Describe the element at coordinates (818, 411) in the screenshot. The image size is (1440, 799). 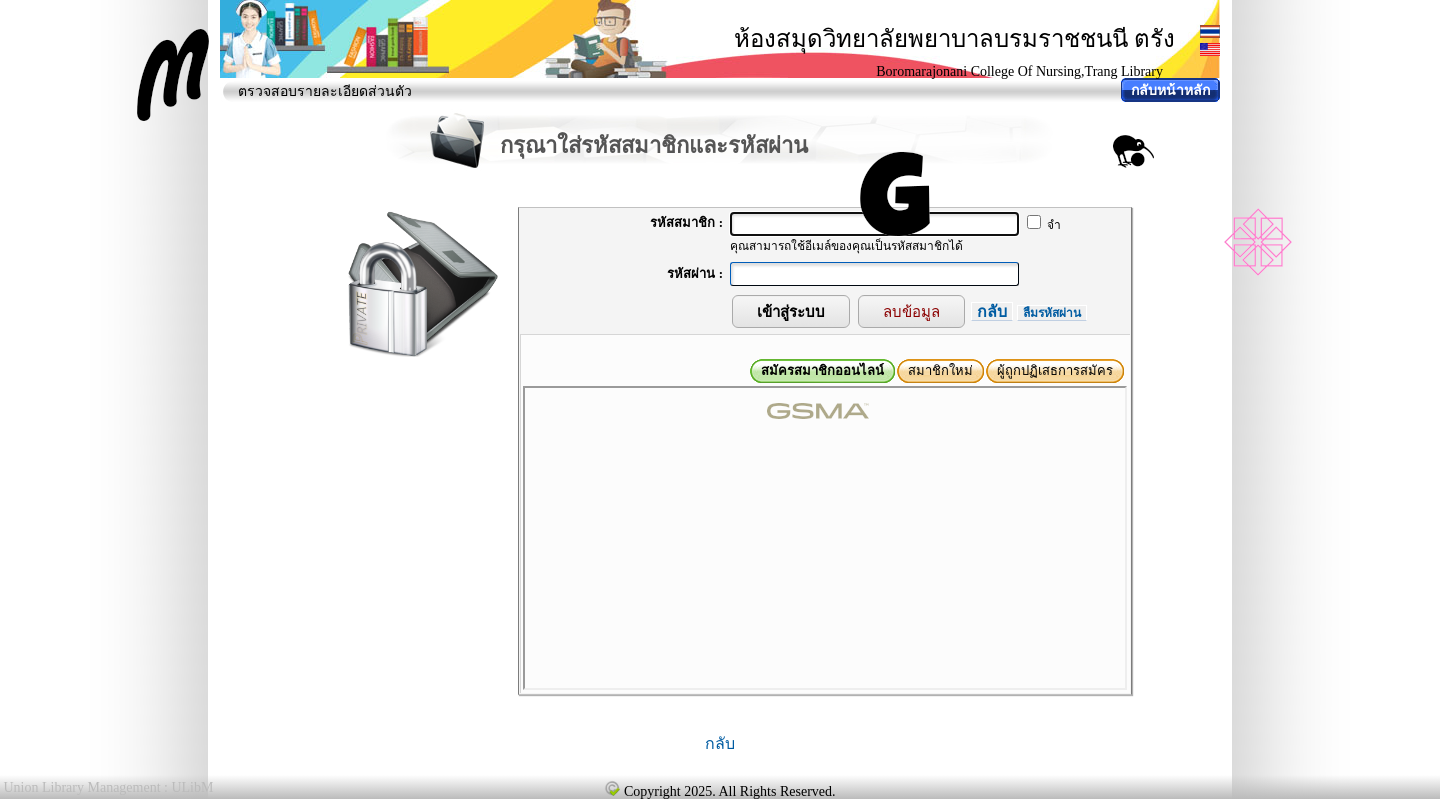
I see `GSMA organization logo` at that location.